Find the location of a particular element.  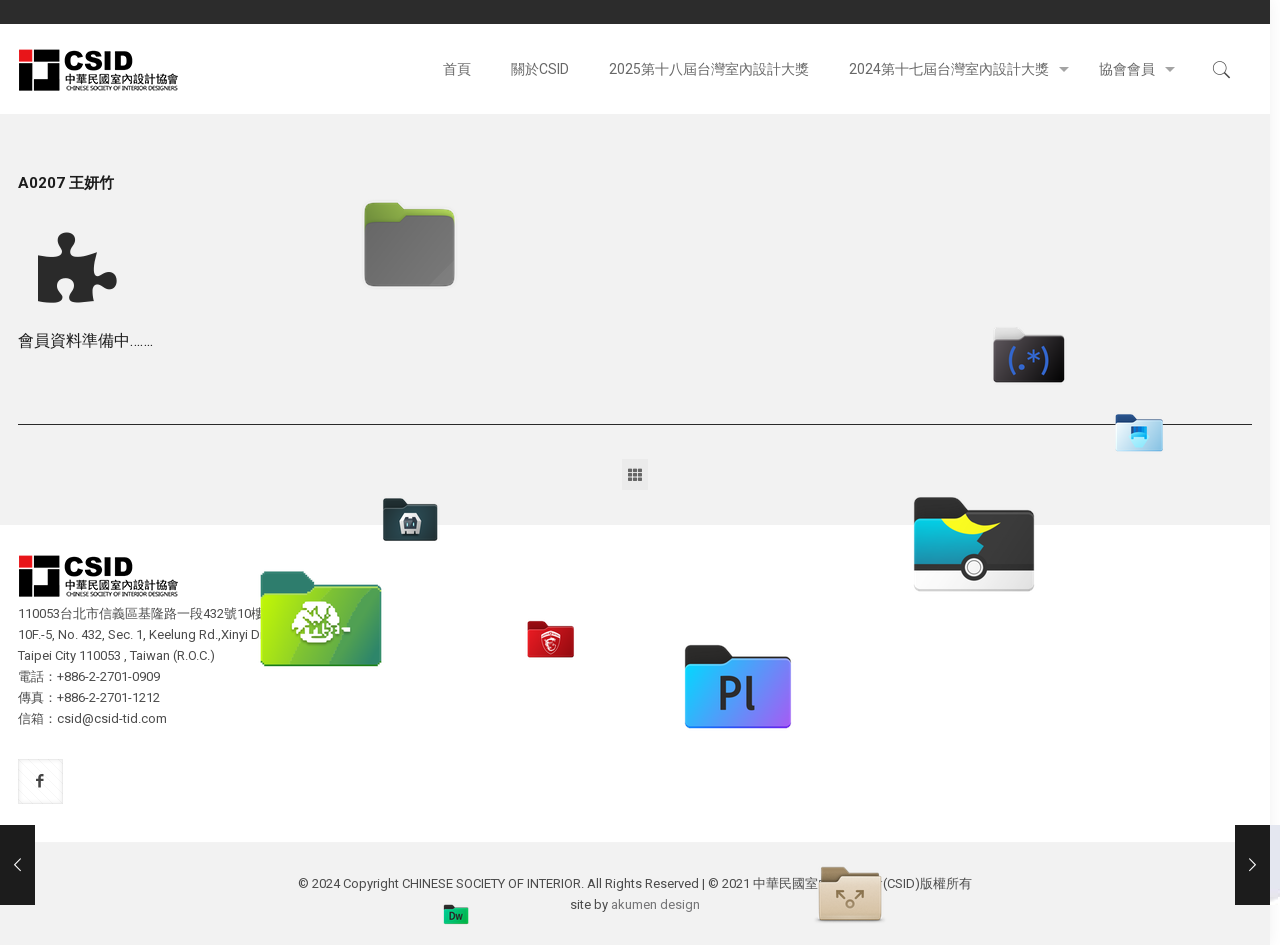

folder containing regular expression files or scripts is located at coordinates (1028, 356).